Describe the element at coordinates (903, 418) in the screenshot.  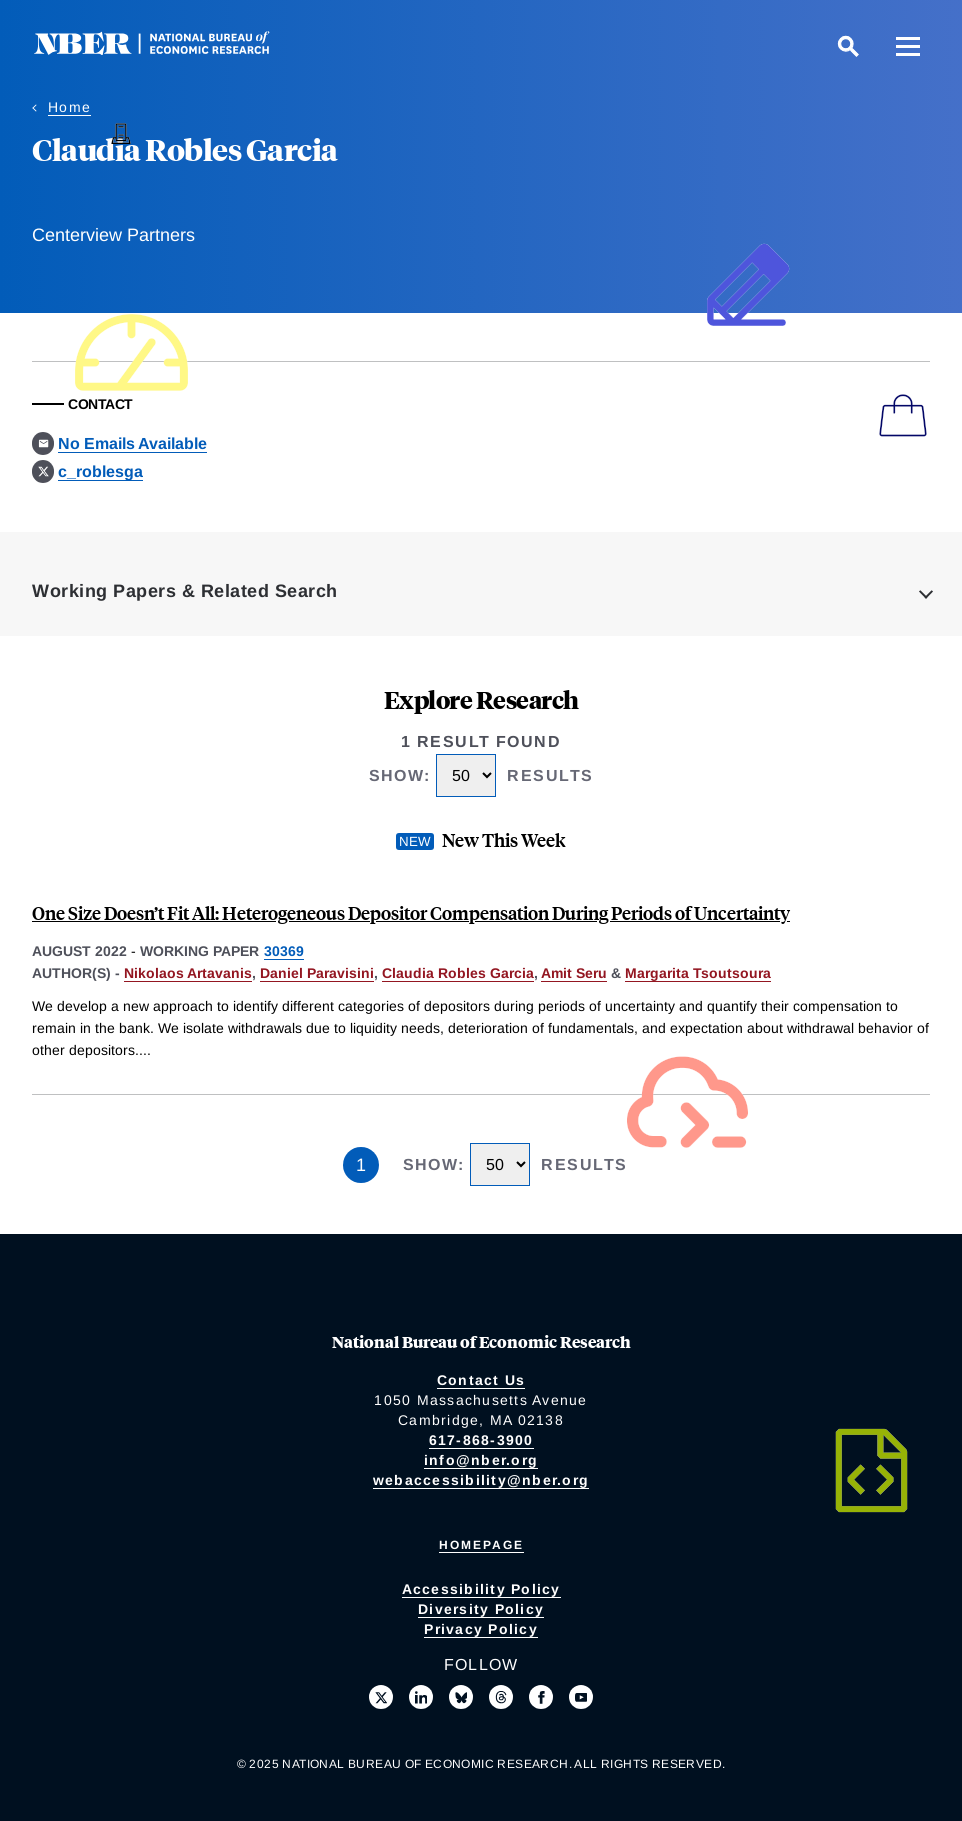
I see `access shopping bag or cart` at that location.